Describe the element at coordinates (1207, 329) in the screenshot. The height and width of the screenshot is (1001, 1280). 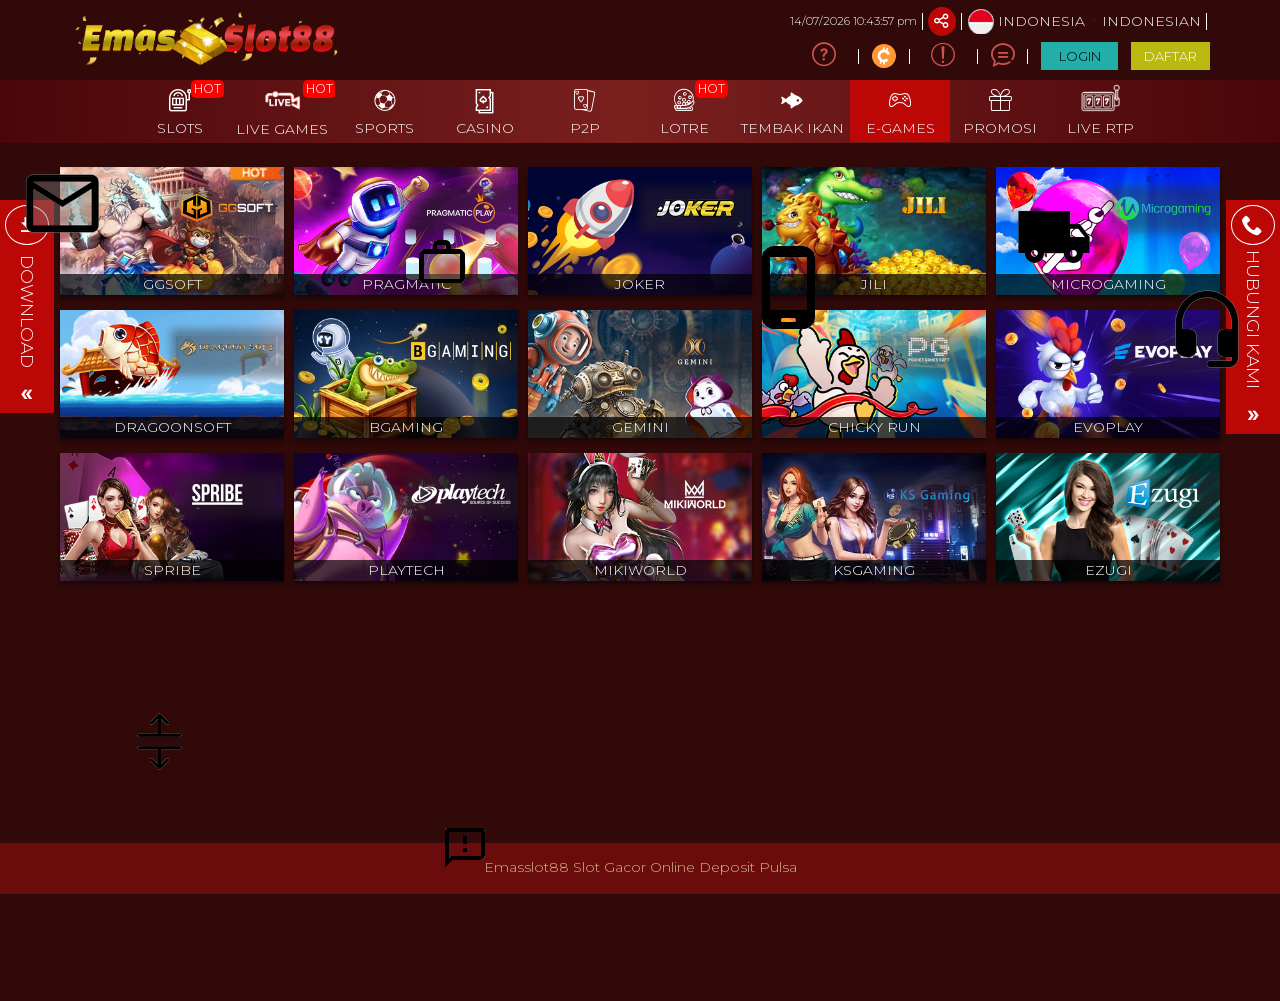
I see `contact customer support` at that location.